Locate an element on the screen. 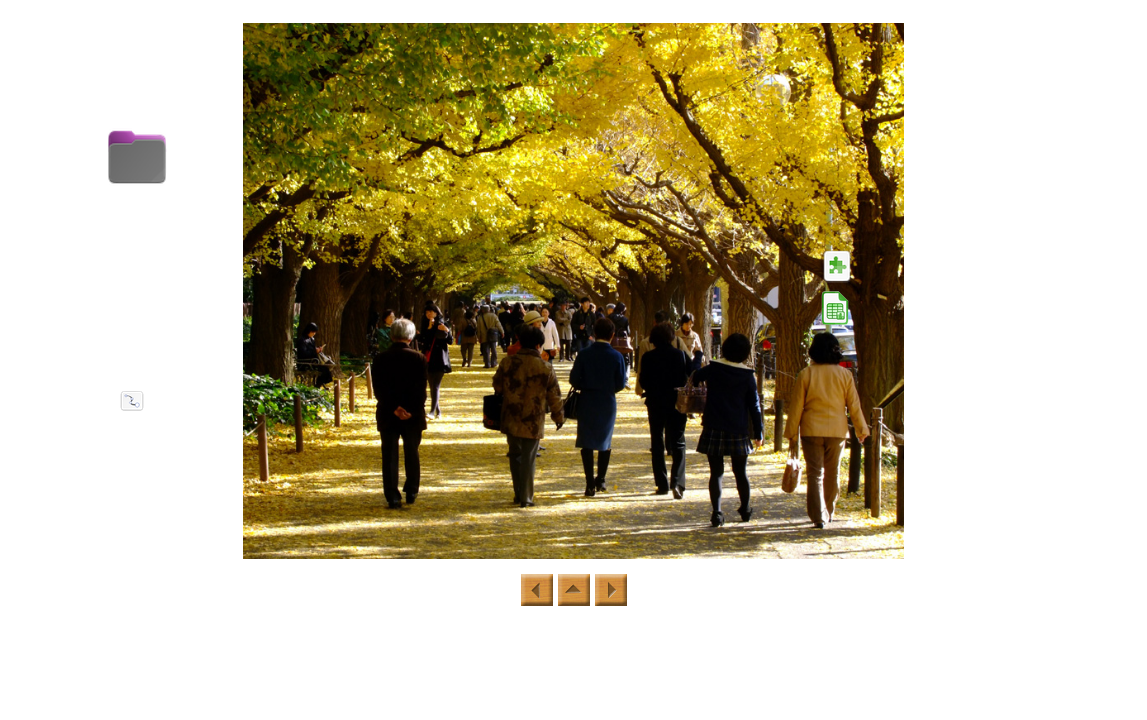 This screenshot has width=1147, height=720. open an opendocument spreadsheet file is located at coordinates (835, 308).